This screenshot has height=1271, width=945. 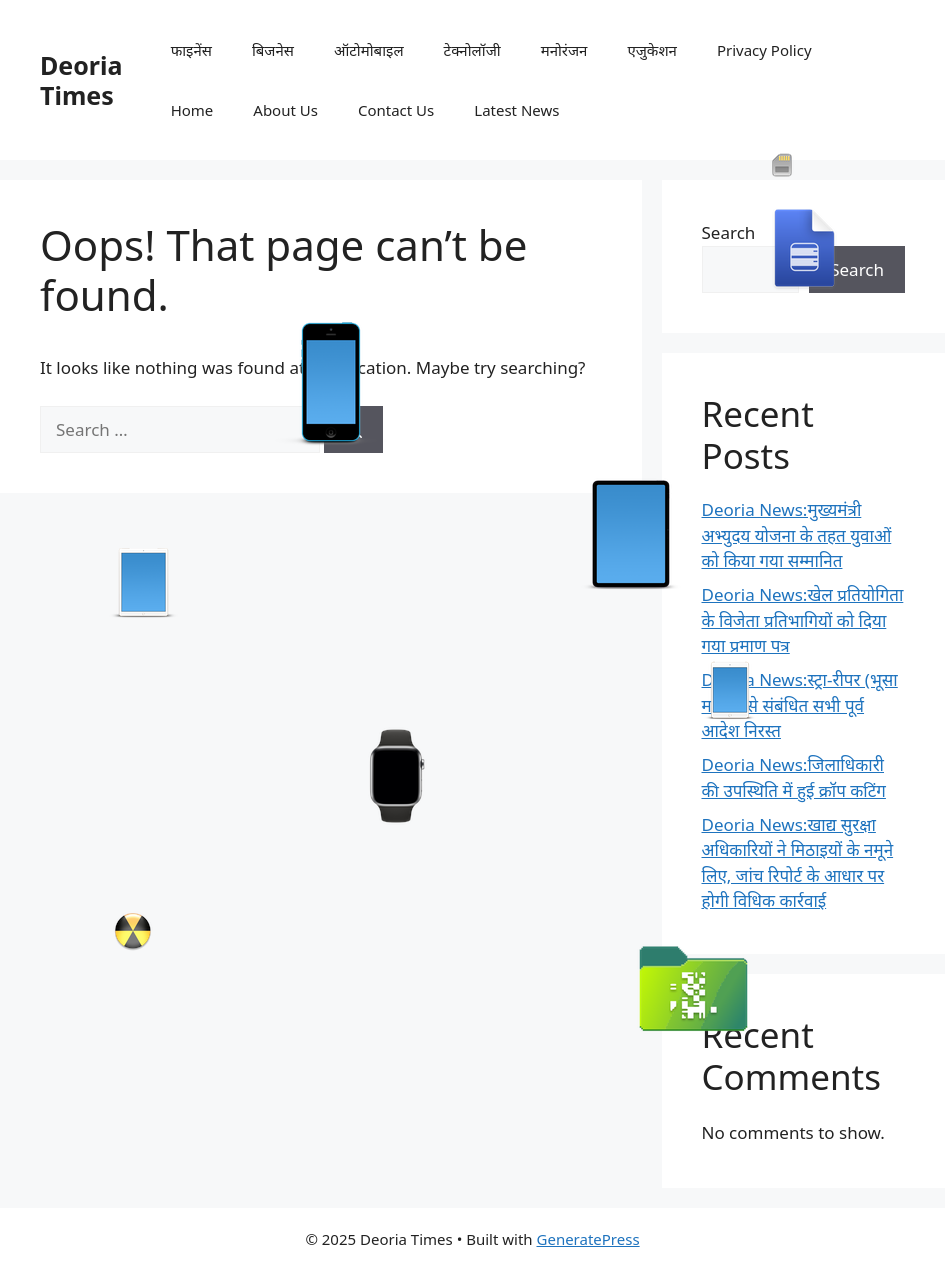 What do you see at coordinates (331, 384) in the screenshot?
I see `iPhone 5c device icon for system identification` at bounding box center [331, 384].